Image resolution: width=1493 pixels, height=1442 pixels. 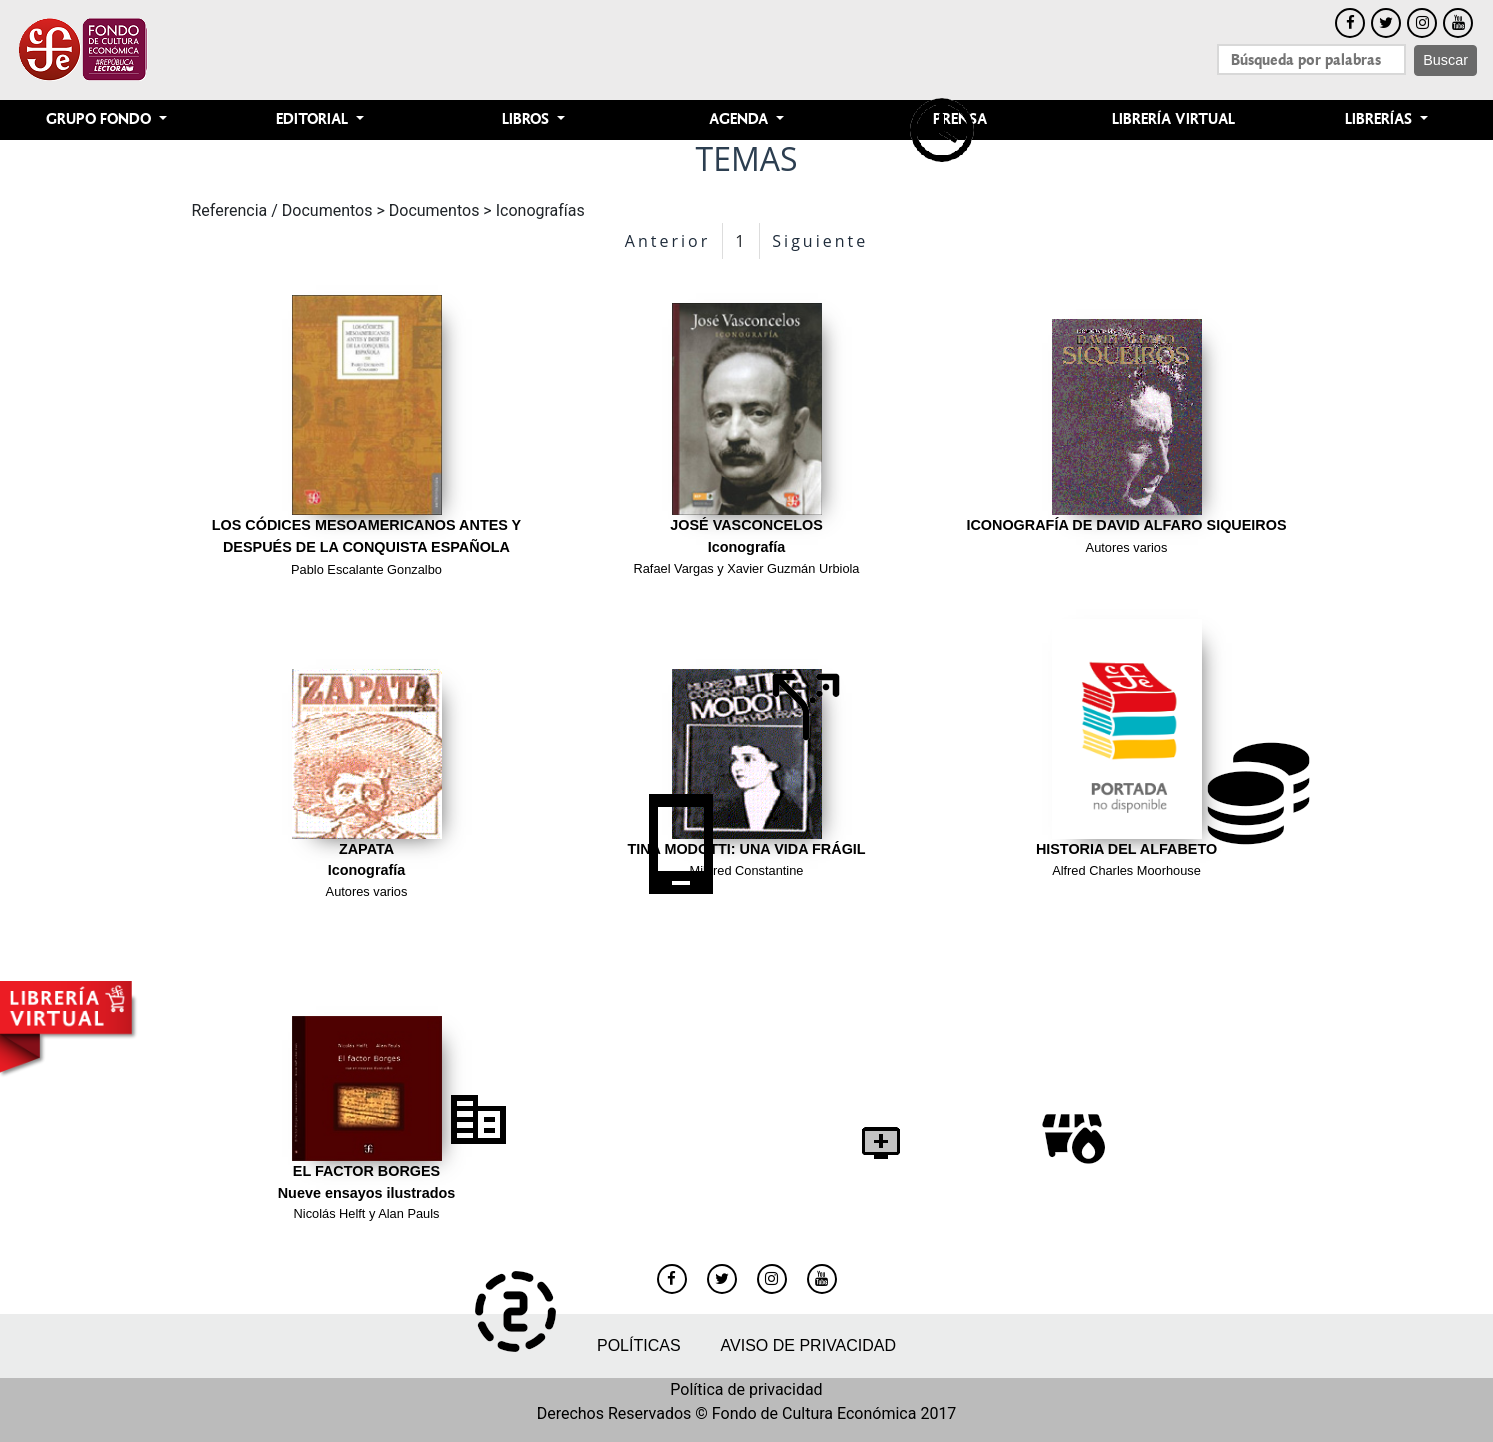 What do you see at coordinates (942, 130) in the screenshot?
I see `view time or clock settings` at bounding box center [942, 130].